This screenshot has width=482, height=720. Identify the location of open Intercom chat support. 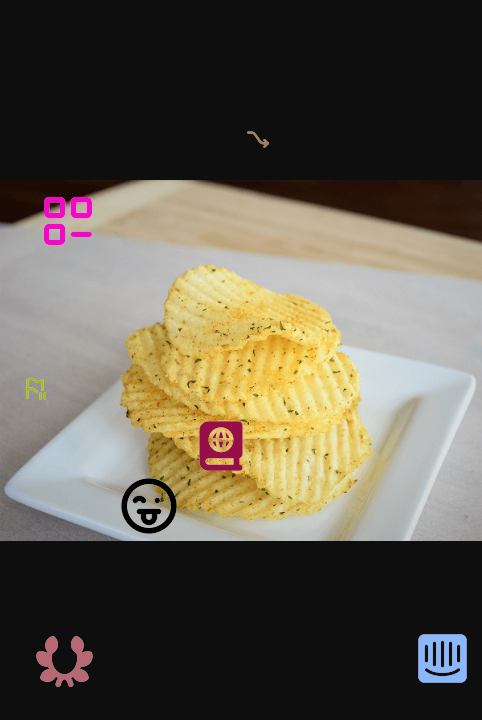
(442, 658).